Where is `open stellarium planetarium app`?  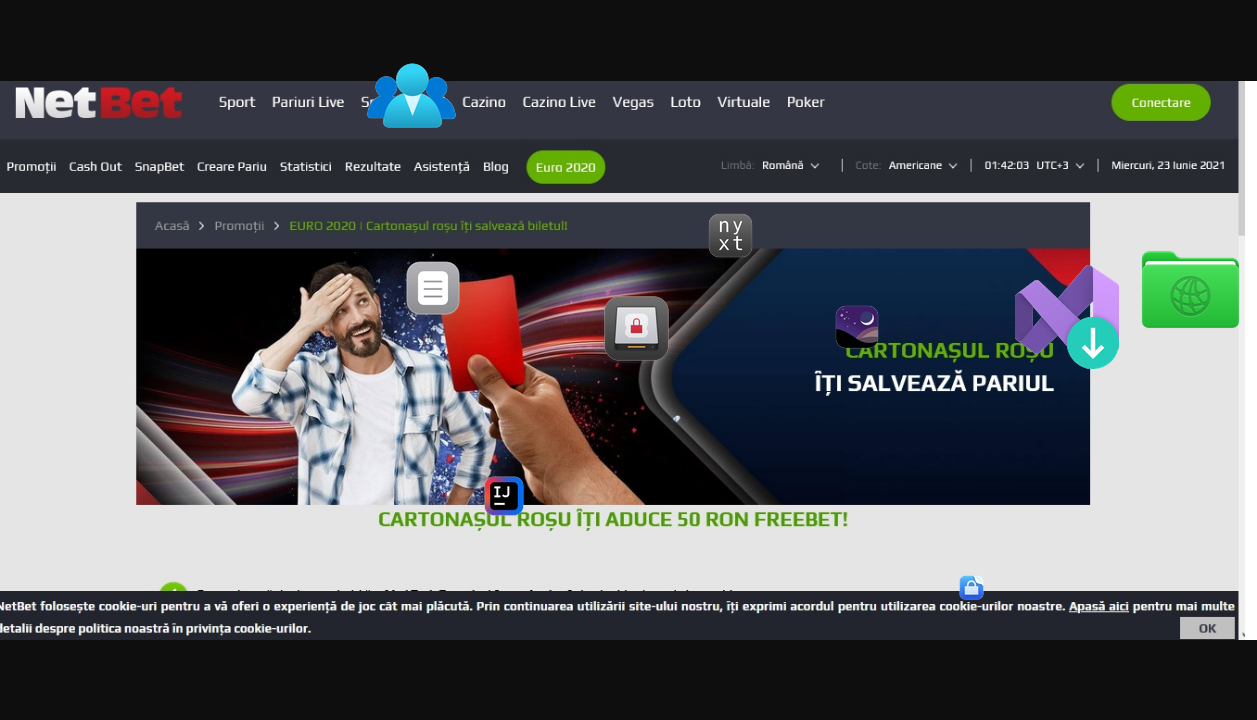
open stellarium planetarium app is located at coordinates (857, 327).